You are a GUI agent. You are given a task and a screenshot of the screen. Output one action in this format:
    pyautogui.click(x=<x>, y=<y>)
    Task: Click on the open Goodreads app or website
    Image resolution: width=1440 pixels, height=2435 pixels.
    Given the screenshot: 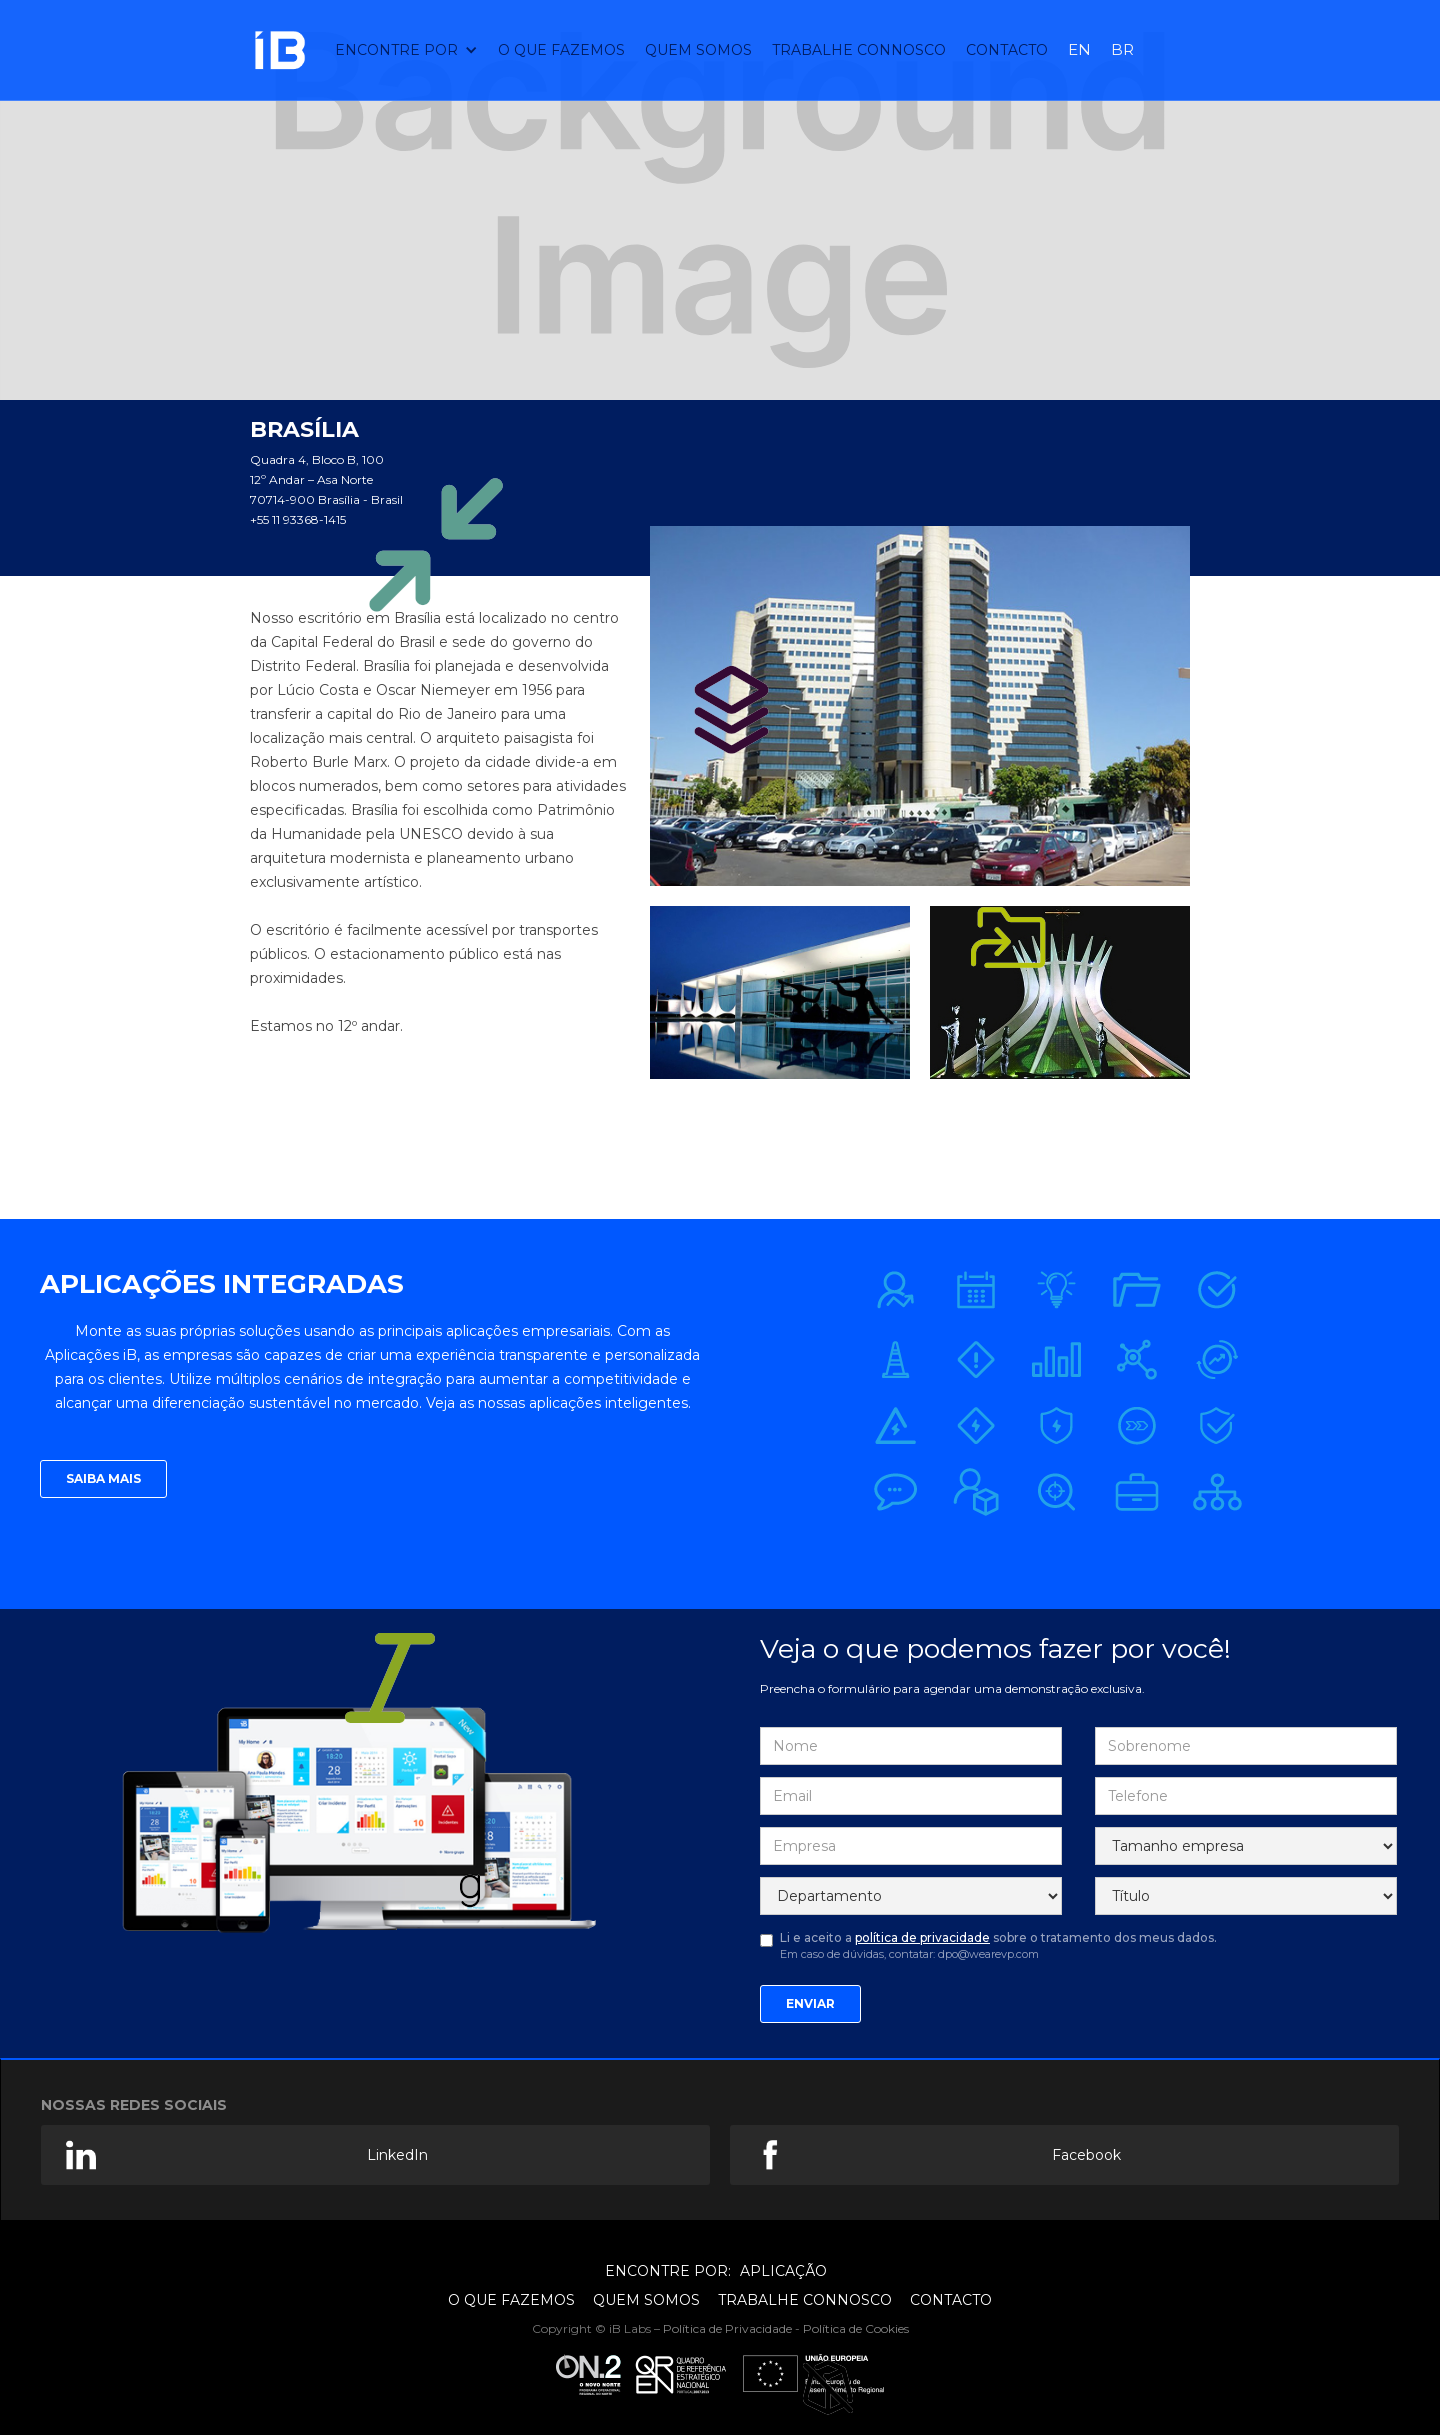 What is the action you would take?
    pyautogui.click(x=470, y=1891)
    